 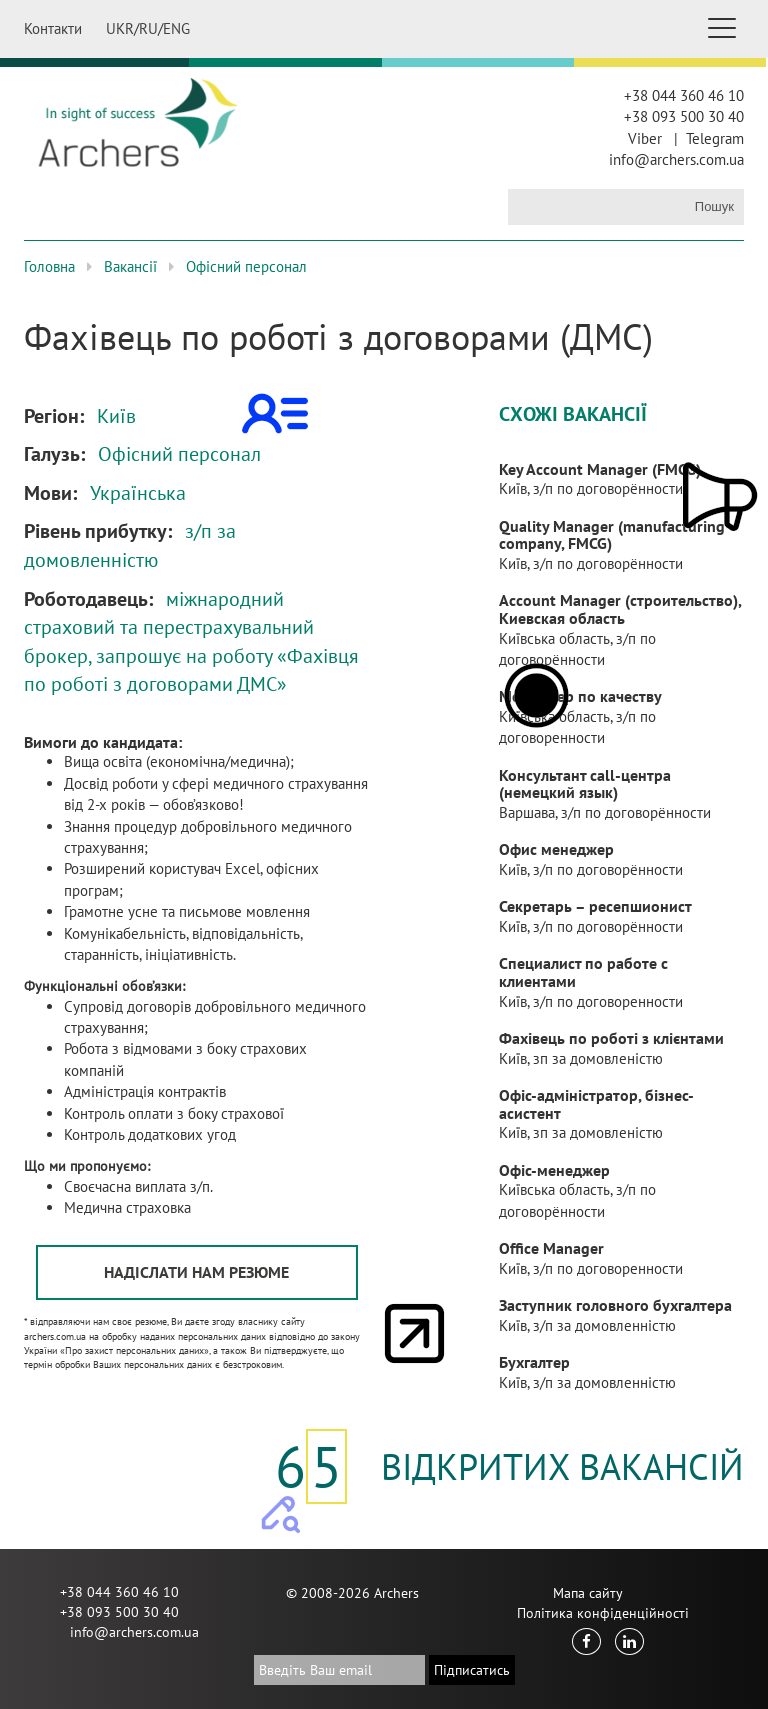 What do you see at coordinates (414, 1333) in the screenshot?
I see `open link in a new window or tab` at bounding box center [414, 1333].